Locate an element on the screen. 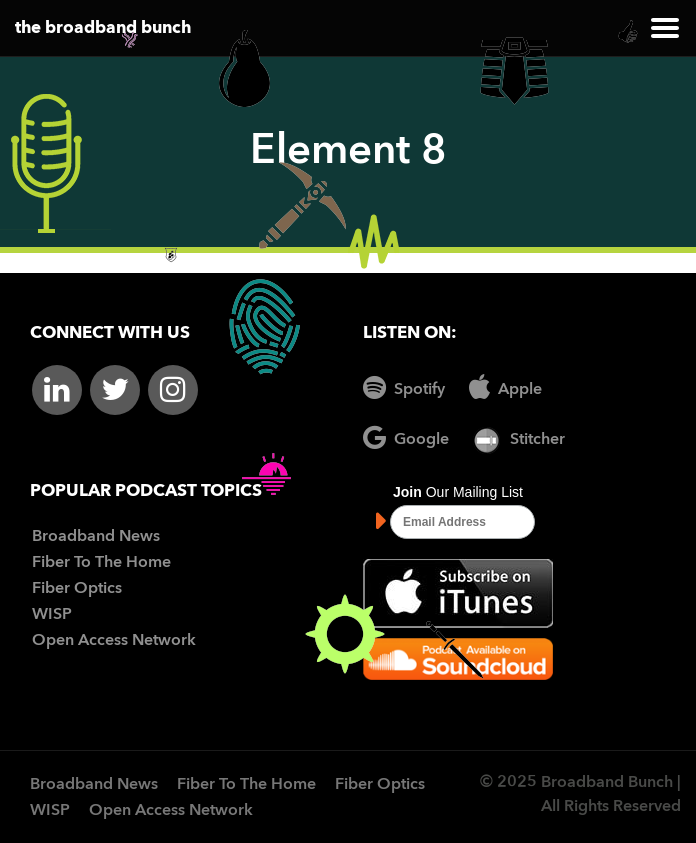 The height and width of the screenshot is (843, 696). food item indicator in a cooking or recipe game is located at coordinates (130, 40).